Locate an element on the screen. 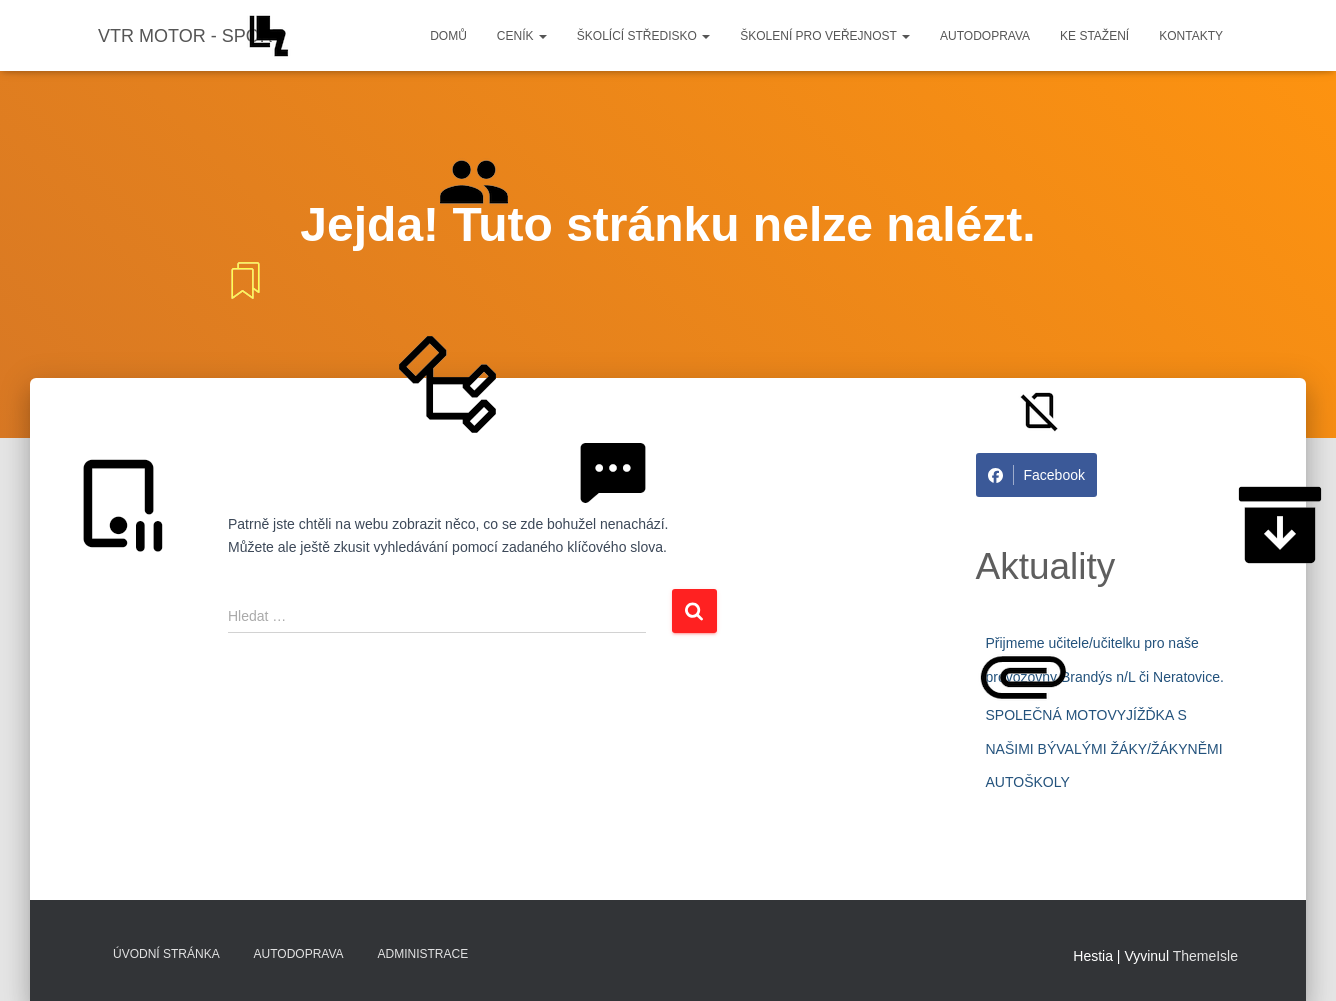 This screenshot has width=1336, height=1001. view contacts or people list is located at coordinates (474, 182).